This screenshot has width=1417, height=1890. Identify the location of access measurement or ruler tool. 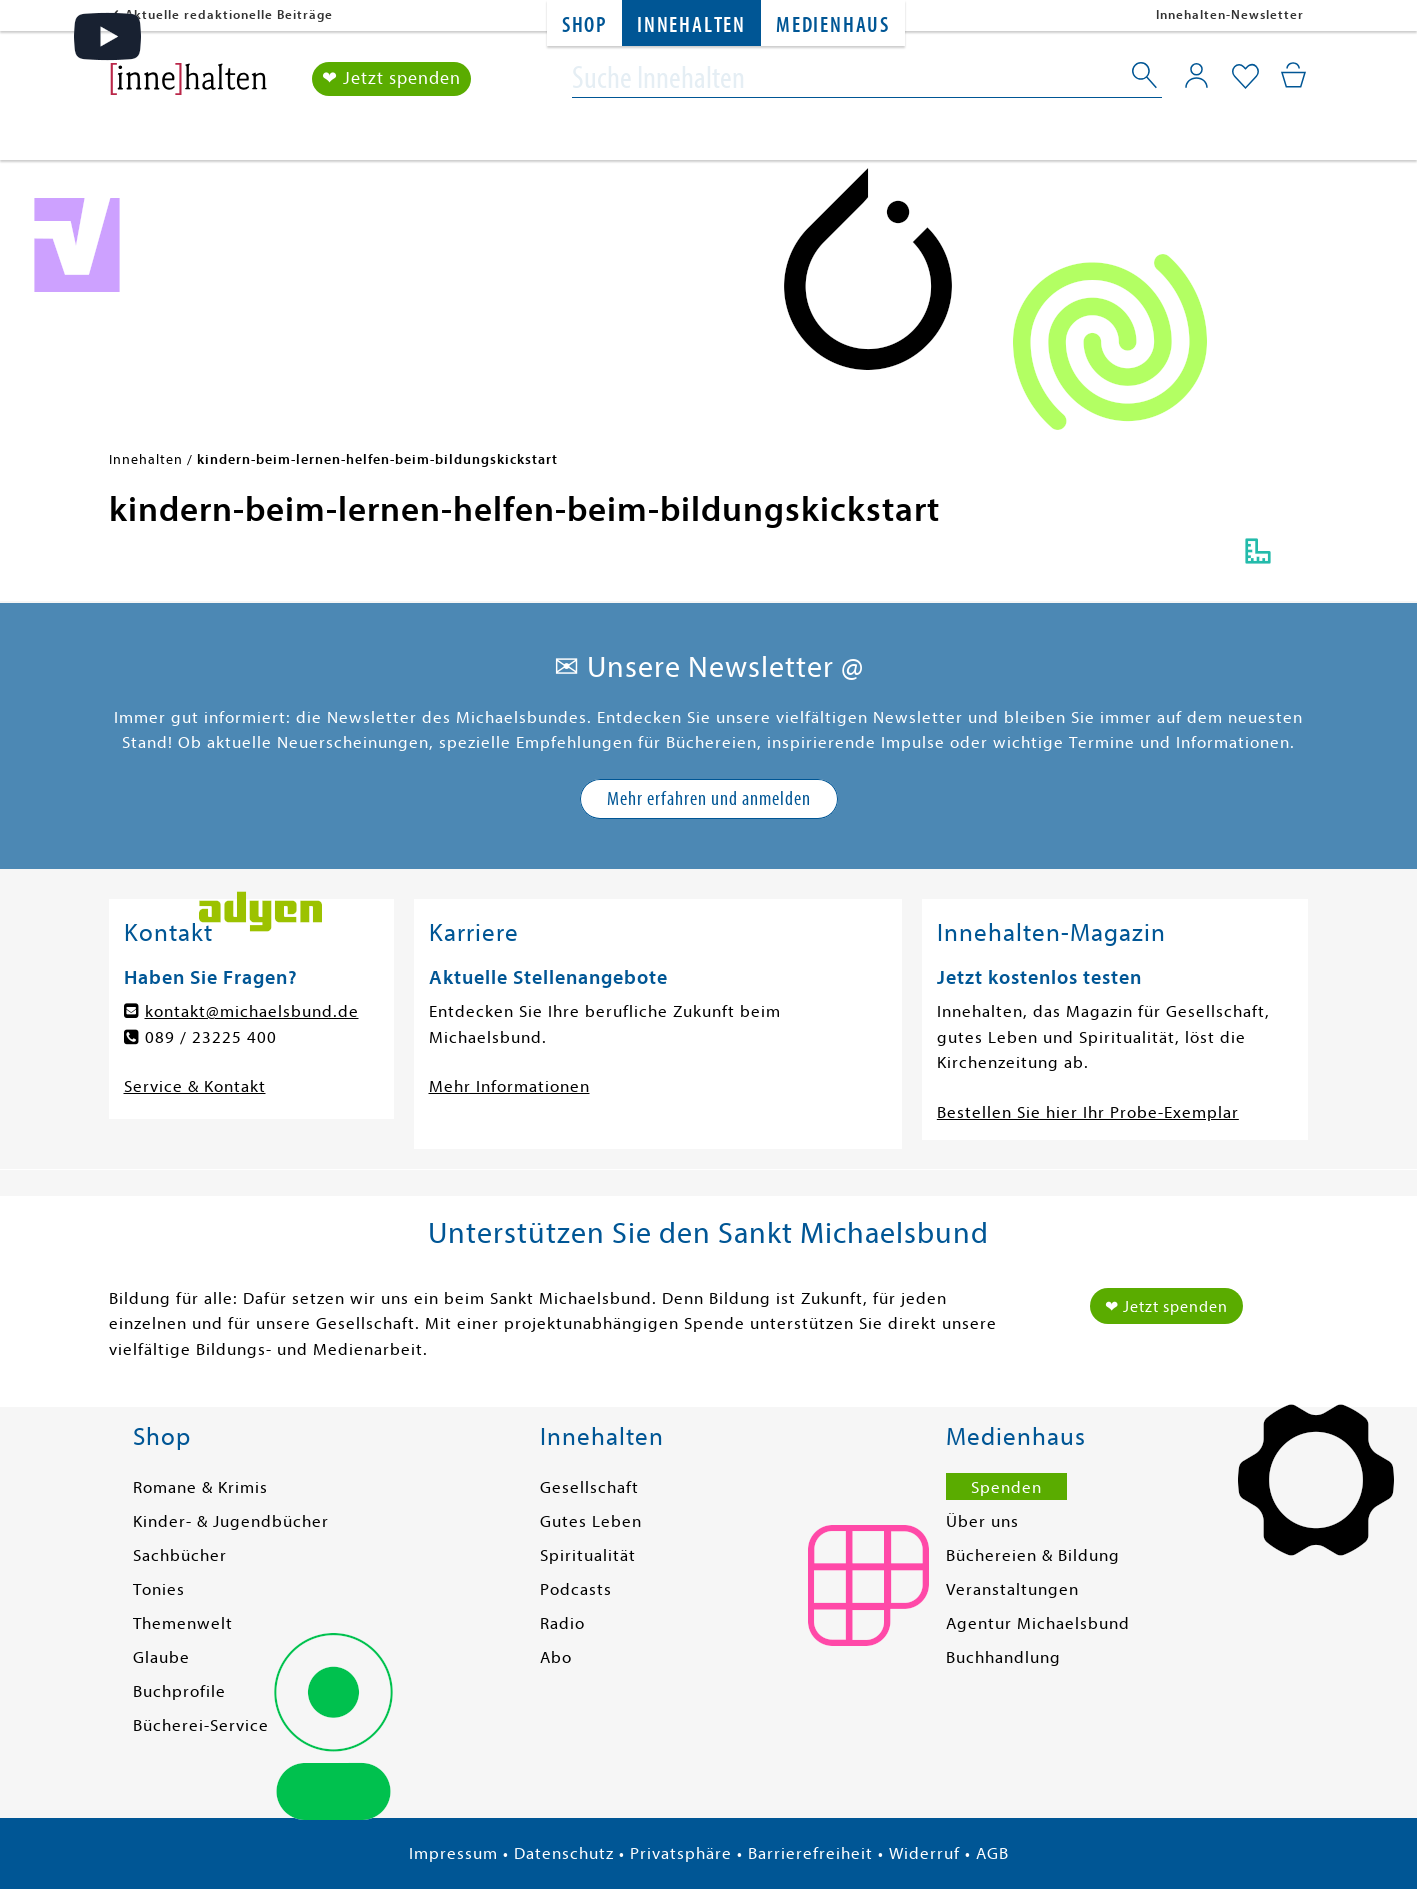
(1258, 551).